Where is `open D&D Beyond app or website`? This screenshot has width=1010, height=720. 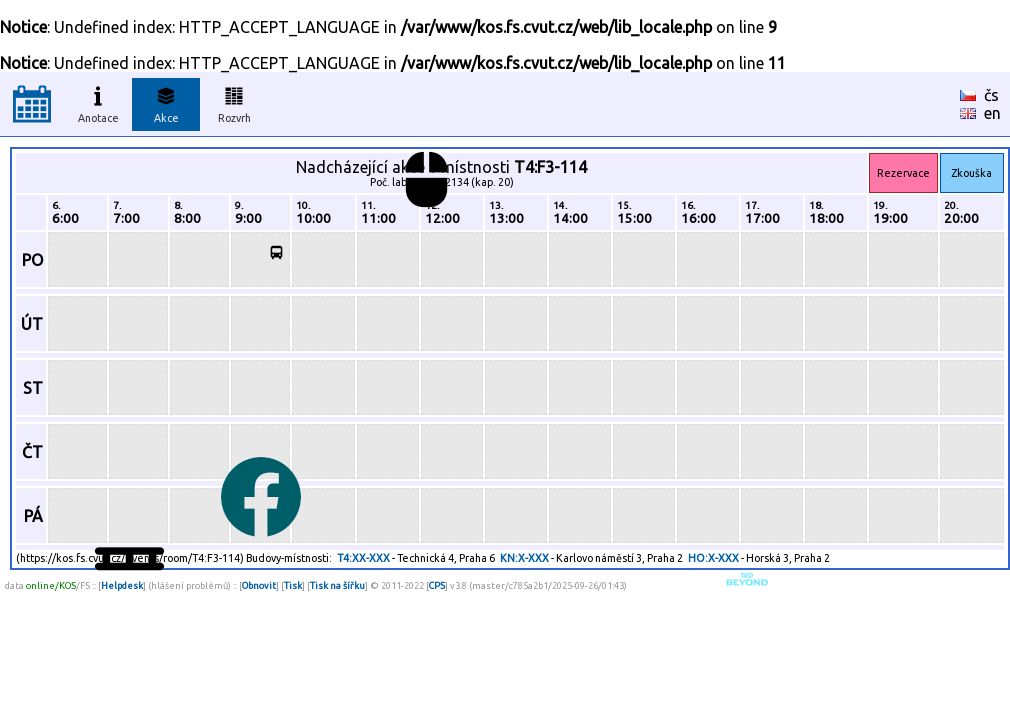 open D&D Beyond app or website is located at coordinates (747, 579).